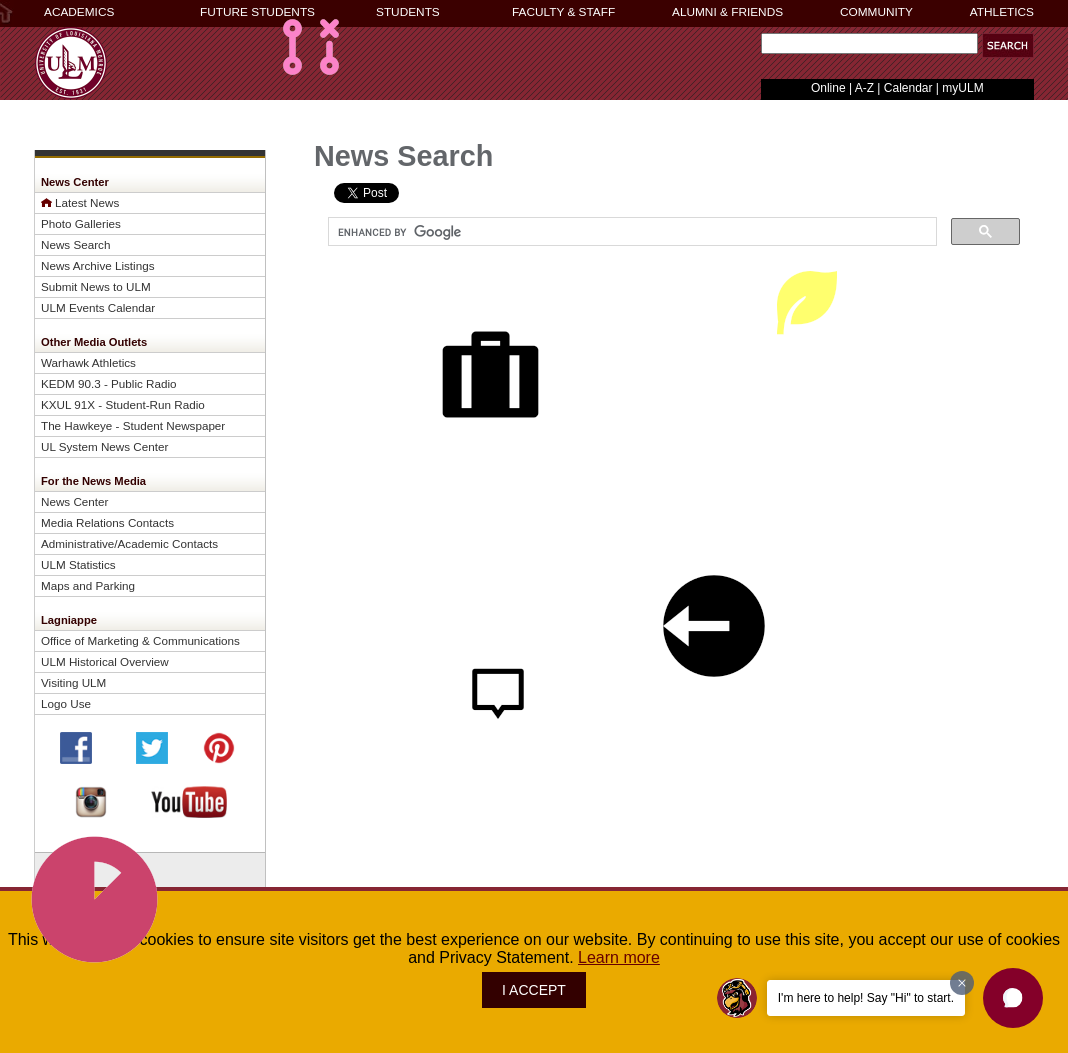 The width and height of the screenshot is (1068, 1053). Describe the element at coordinates (498, 692) in the screenshot. I see `open chat or messaging` at that location.